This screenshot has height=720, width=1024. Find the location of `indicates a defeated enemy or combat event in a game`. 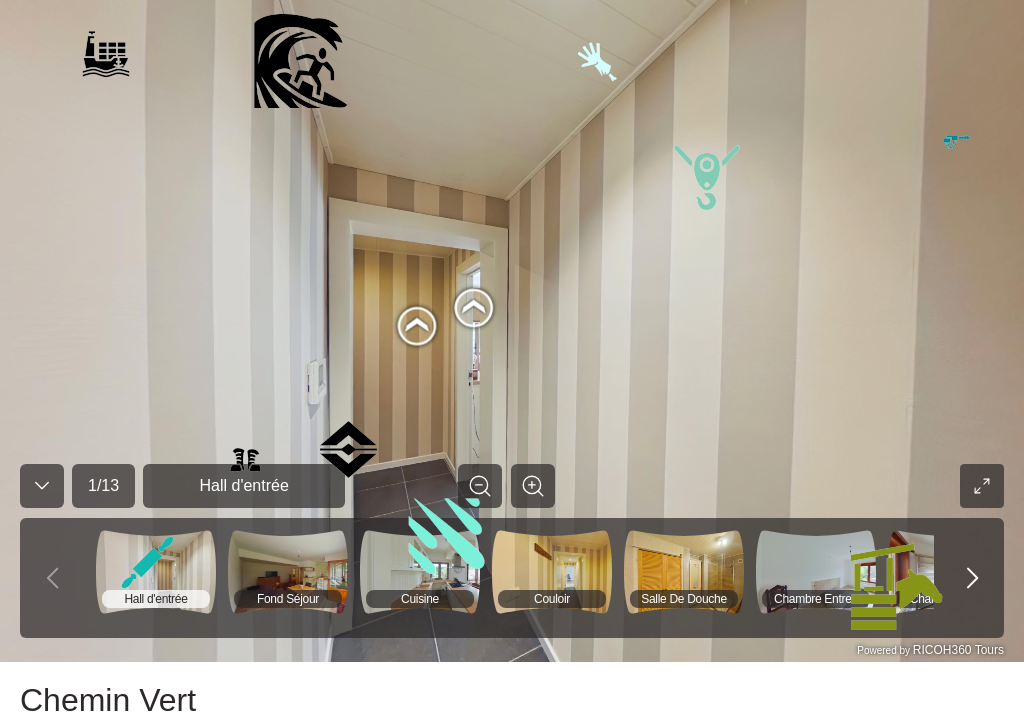

indicates a defeated enemy or combat event in a game is located at coordinates (597, 62).